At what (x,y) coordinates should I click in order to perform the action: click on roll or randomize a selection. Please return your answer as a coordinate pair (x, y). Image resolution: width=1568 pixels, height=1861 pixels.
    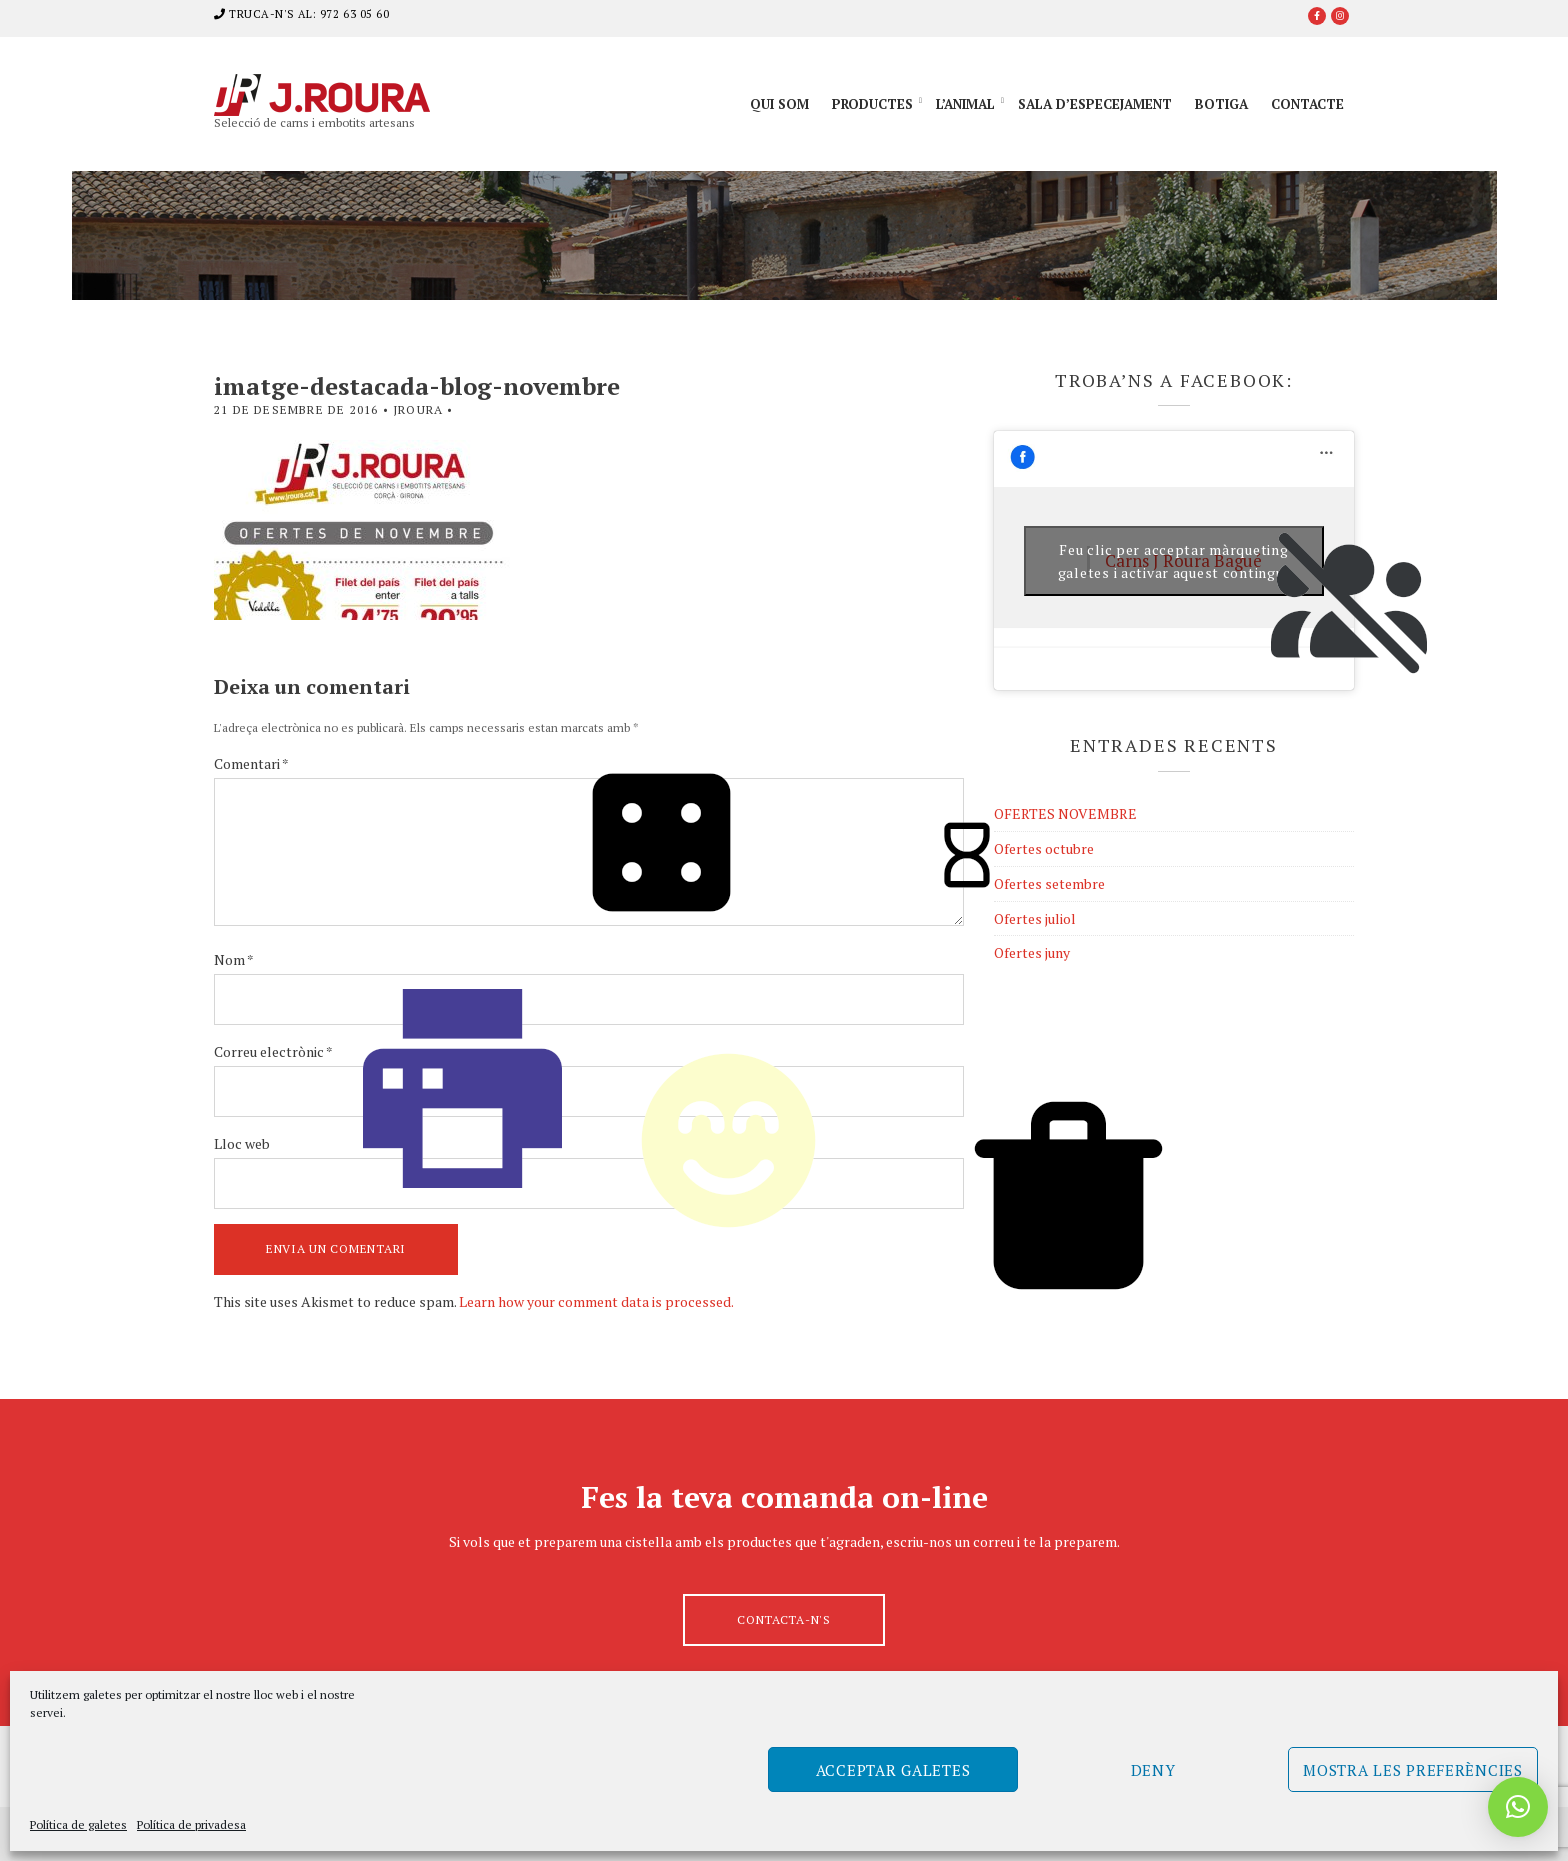
    Looking at the image, I should click on (661, 842).